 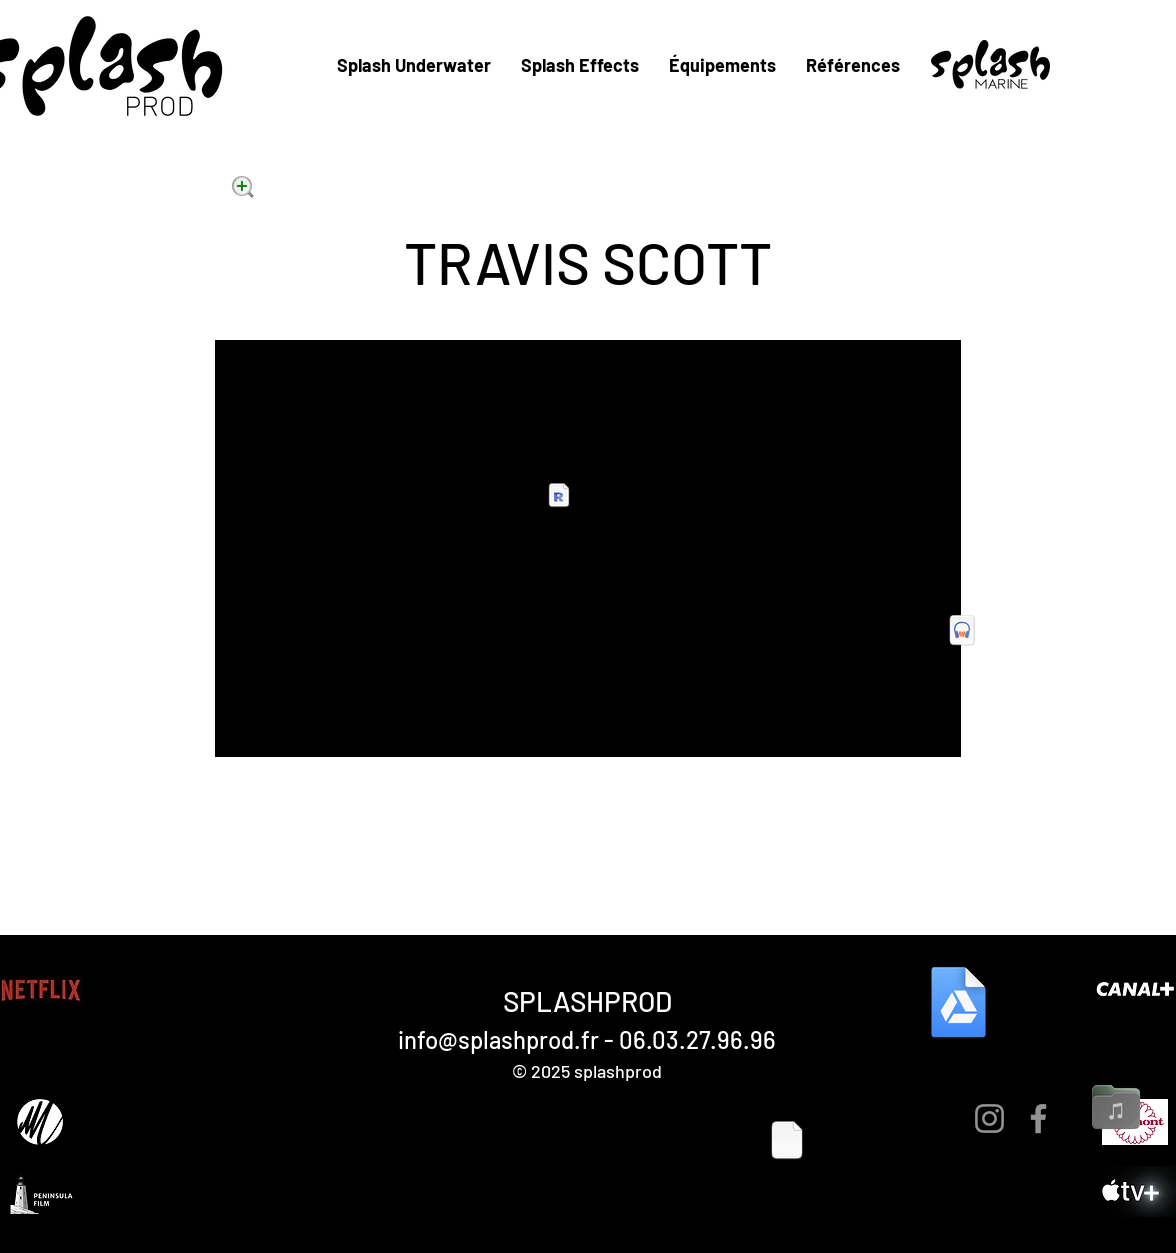 I want to click on zoom in on the current view, so click(x=243, y=187).